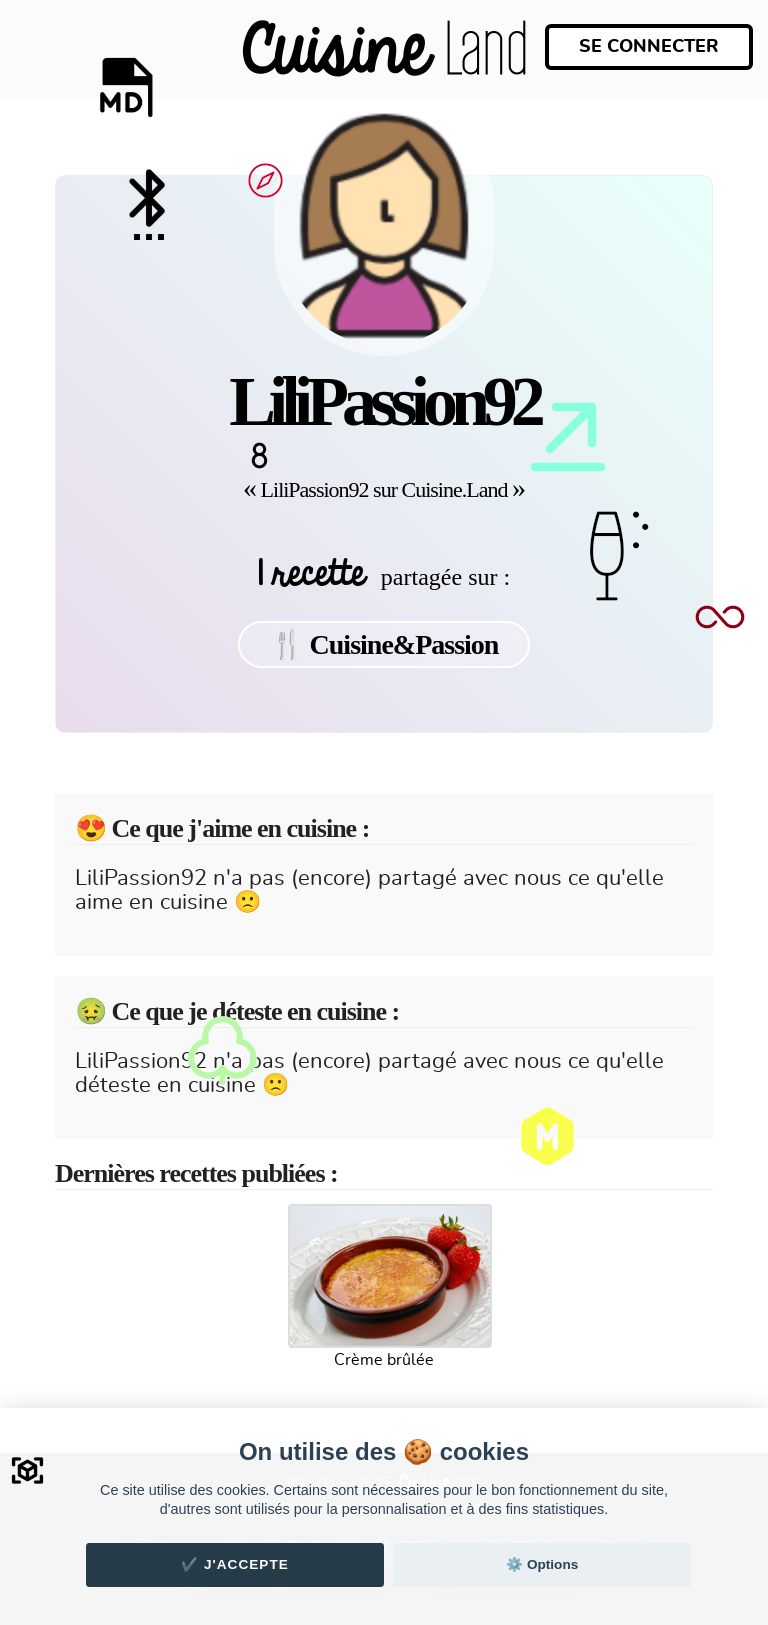 The height and width of the screenshot is (1625, 768). What do you see at coordinates (149, 204) in the screenshot?
I see `access bluetooth settings` at bounding box center [149, 204].